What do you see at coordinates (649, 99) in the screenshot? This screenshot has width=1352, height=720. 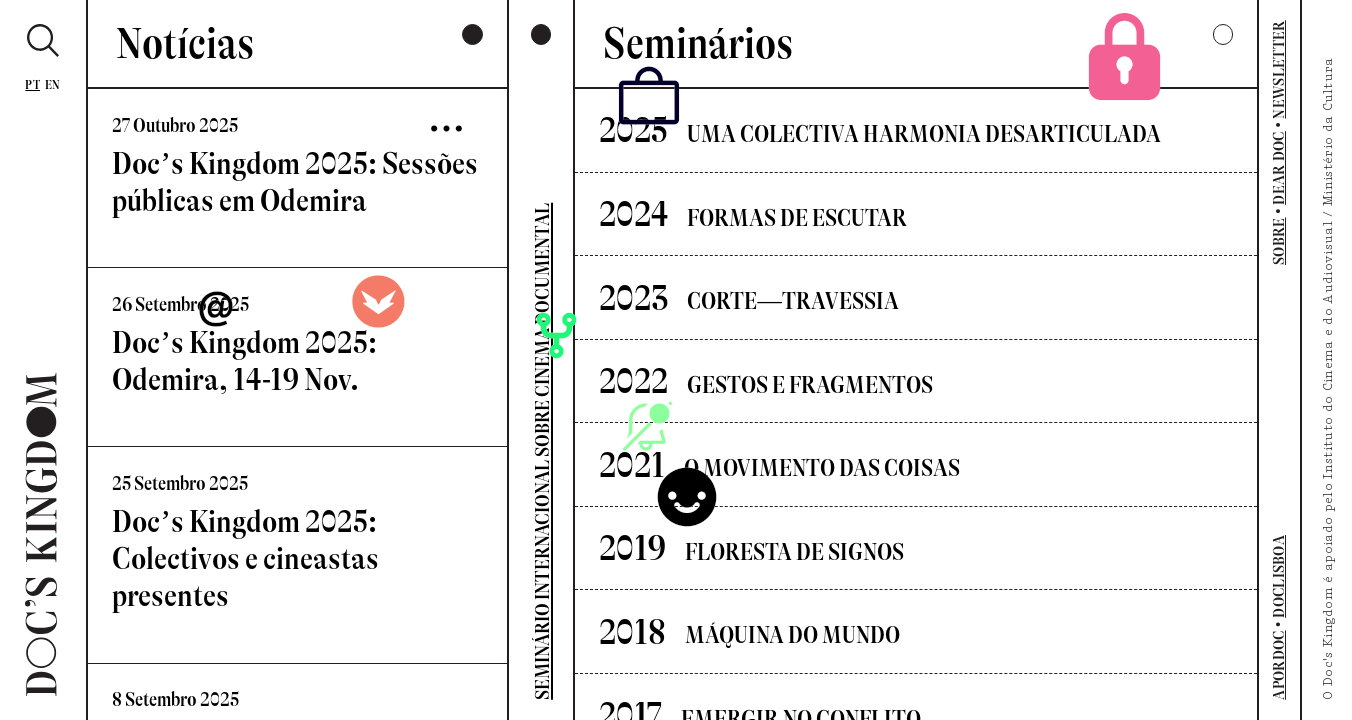 I see `view your shopping bag` at bounding box center [649, 99].